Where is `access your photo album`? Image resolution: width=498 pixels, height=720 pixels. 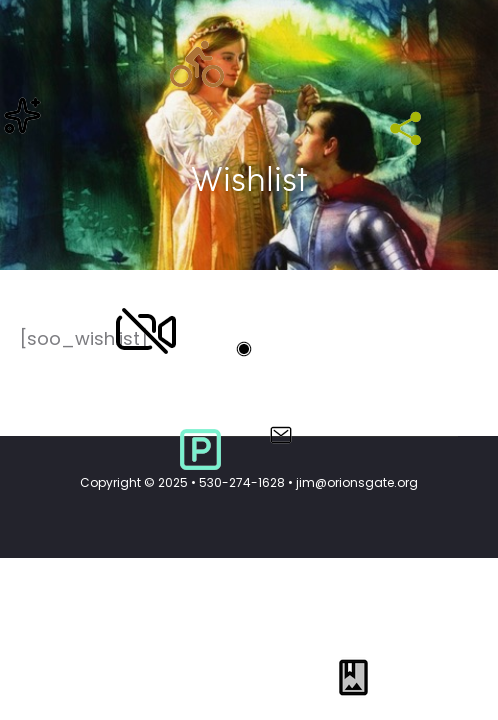
access your photo album is located at coordinates (353, 677).